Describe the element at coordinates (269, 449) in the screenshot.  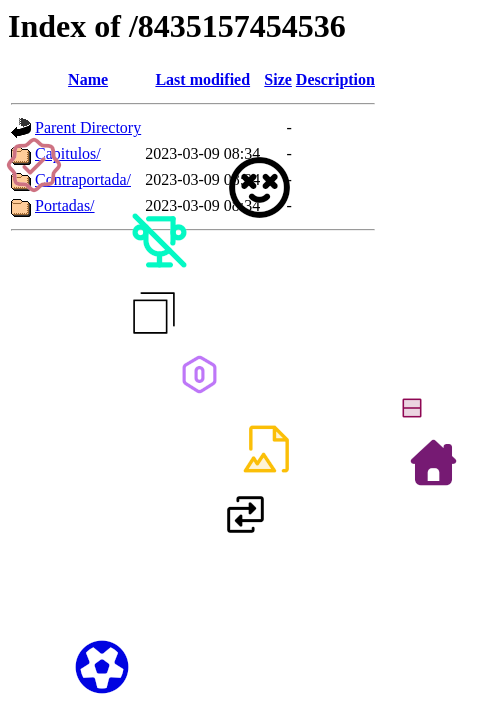
I see `view image file` at that location.